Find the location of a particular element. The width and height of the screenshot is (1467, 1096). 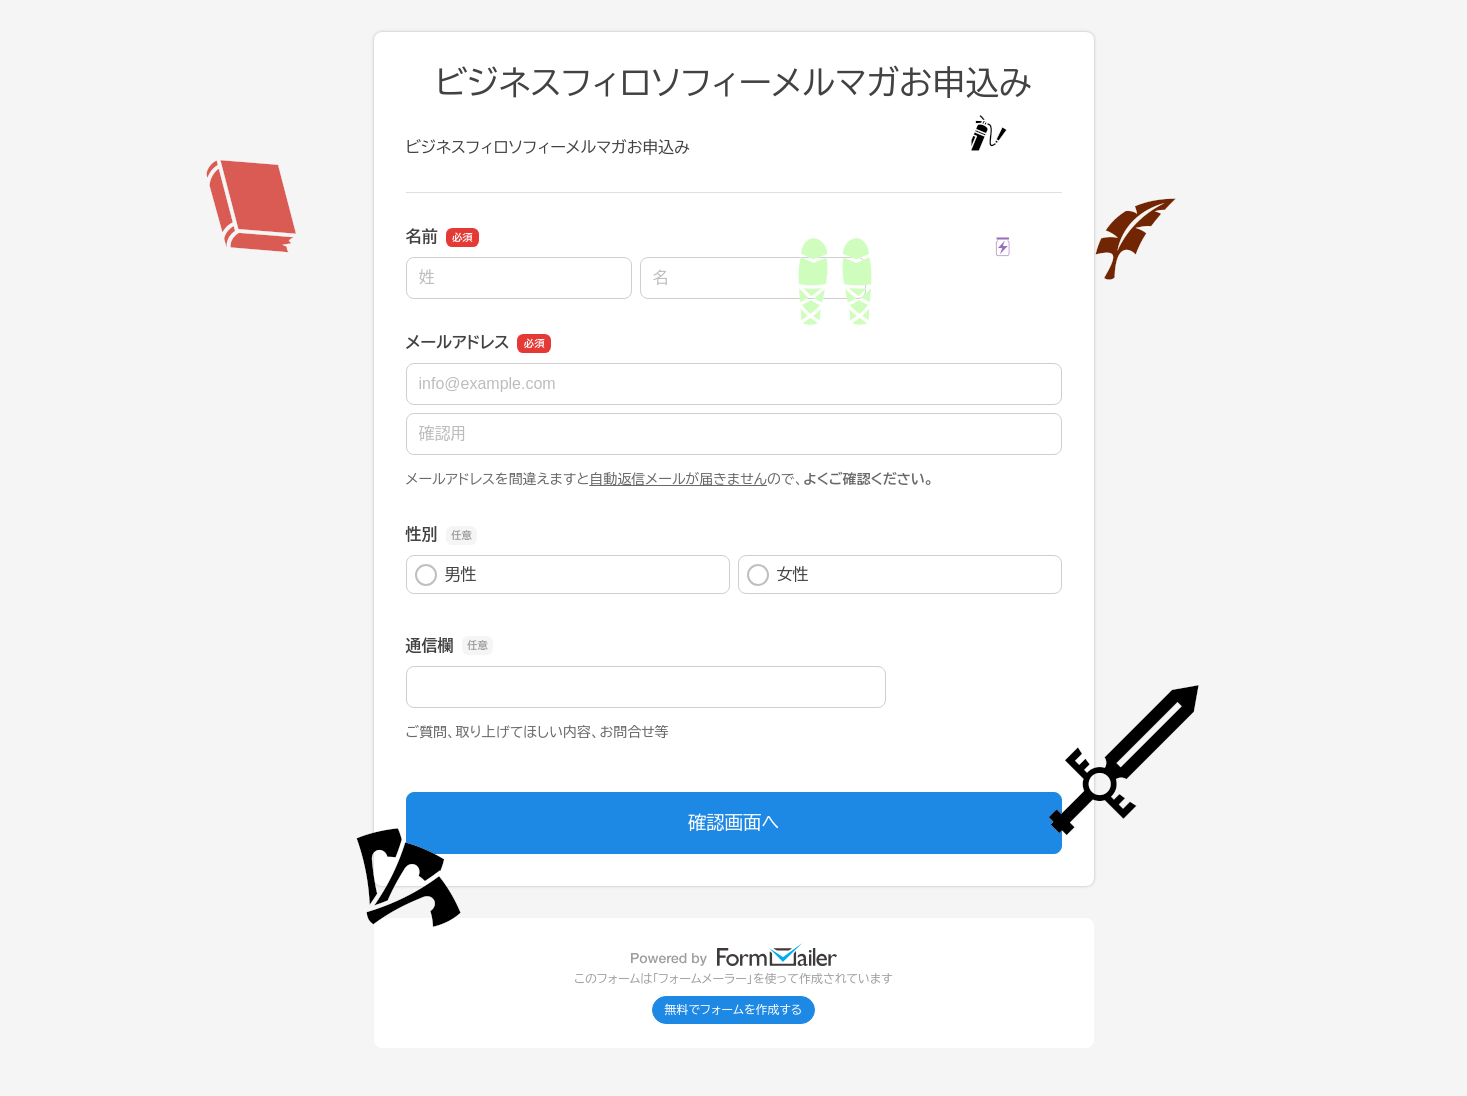

compose a new message or document is located at coordinates (1136, 238).